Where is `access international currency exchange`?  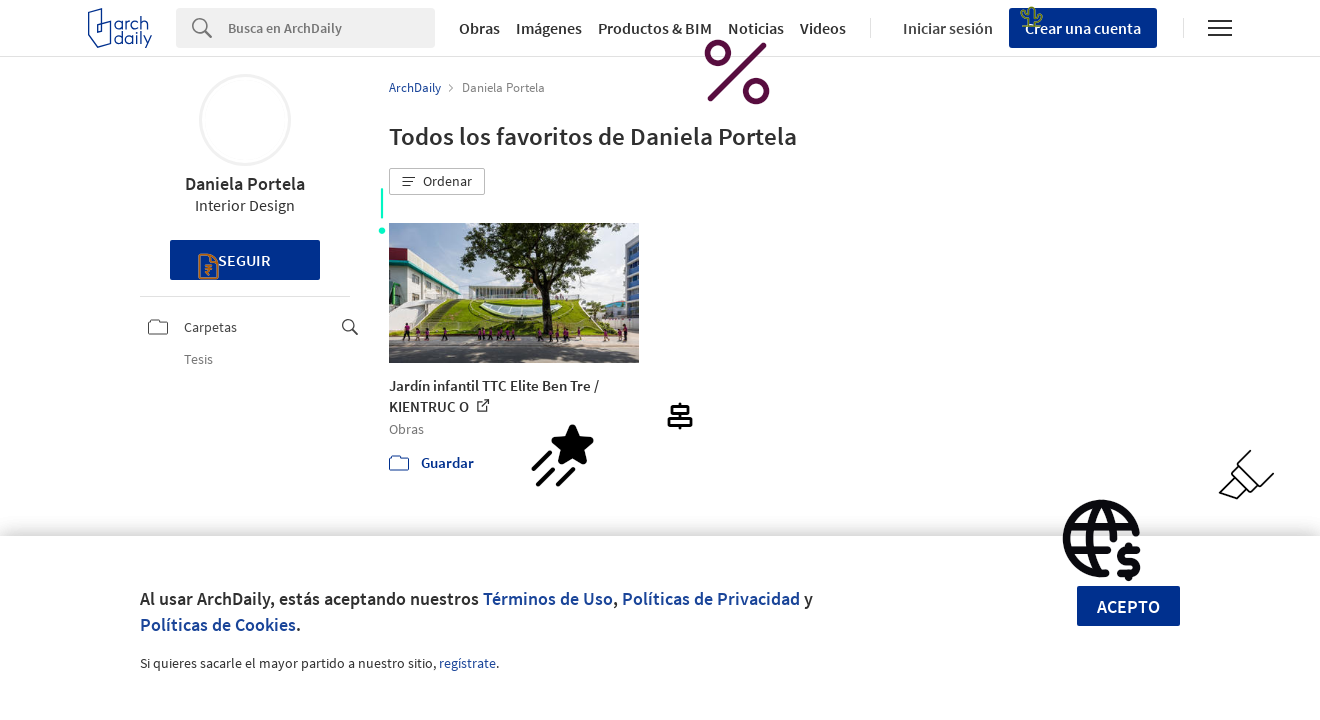
access international currency exchange is located at coordinates (1101, 538).